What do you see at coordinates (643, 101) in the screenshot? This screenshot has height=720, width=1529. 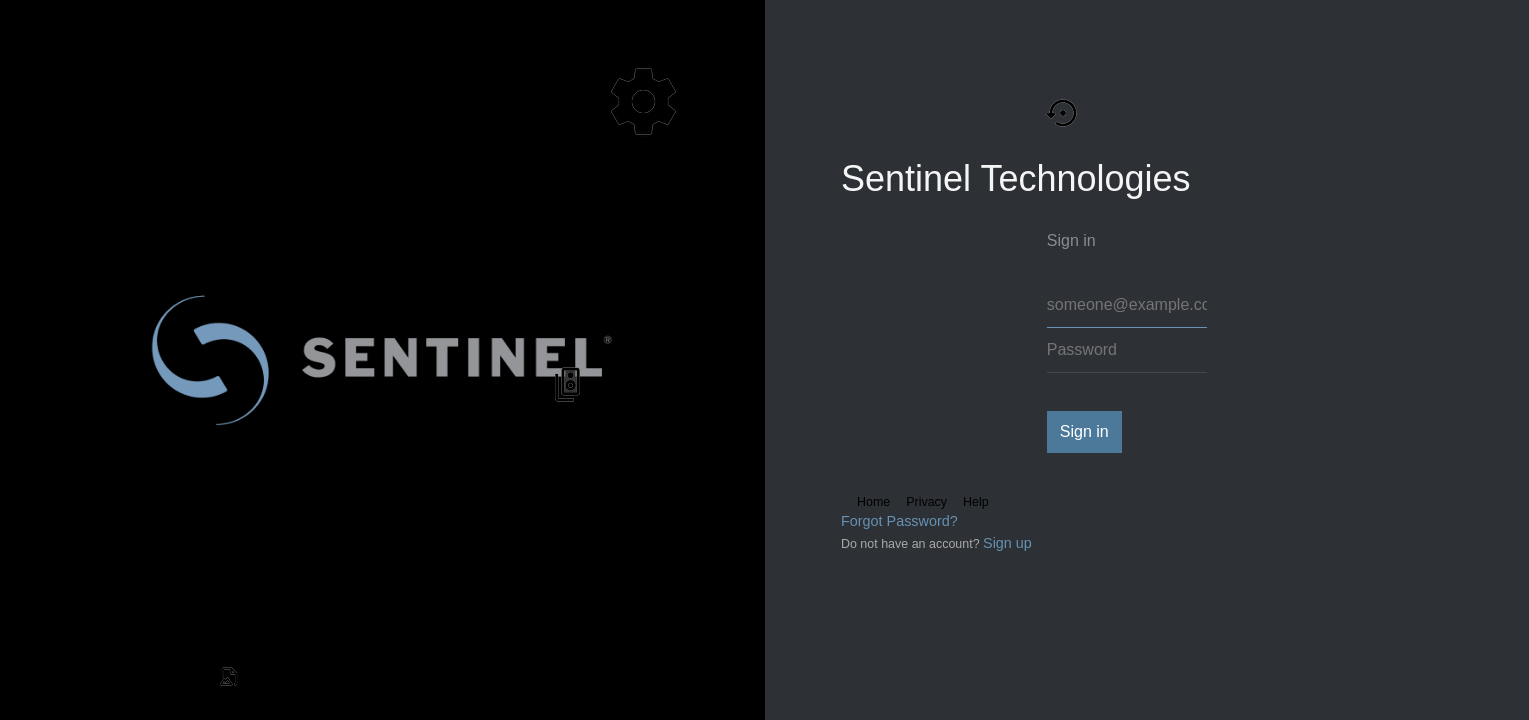 I see `access app or system settings` at bounding box center [643, 101].